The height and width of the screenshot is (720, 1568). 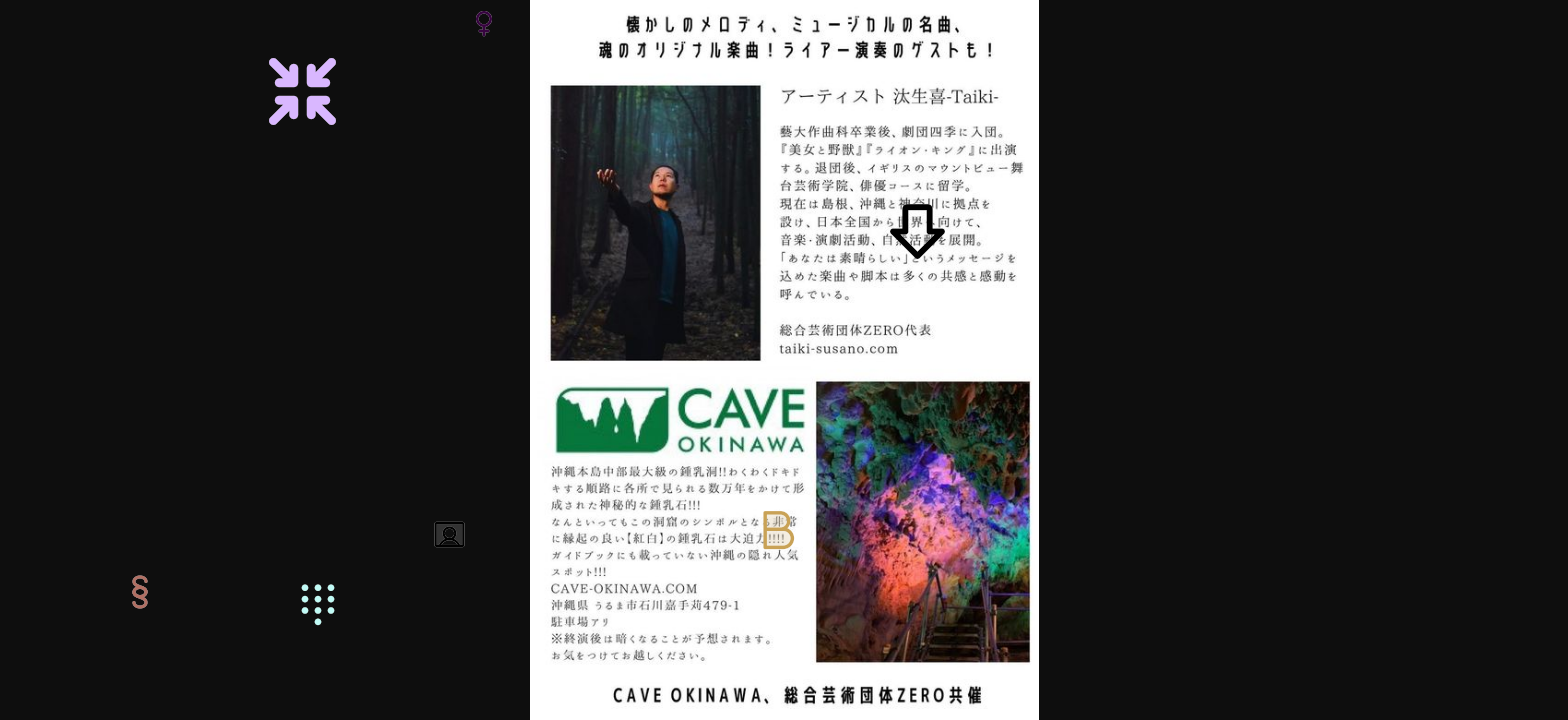 I want to click on open numeric keypad for input, so click(x=318, y=604).